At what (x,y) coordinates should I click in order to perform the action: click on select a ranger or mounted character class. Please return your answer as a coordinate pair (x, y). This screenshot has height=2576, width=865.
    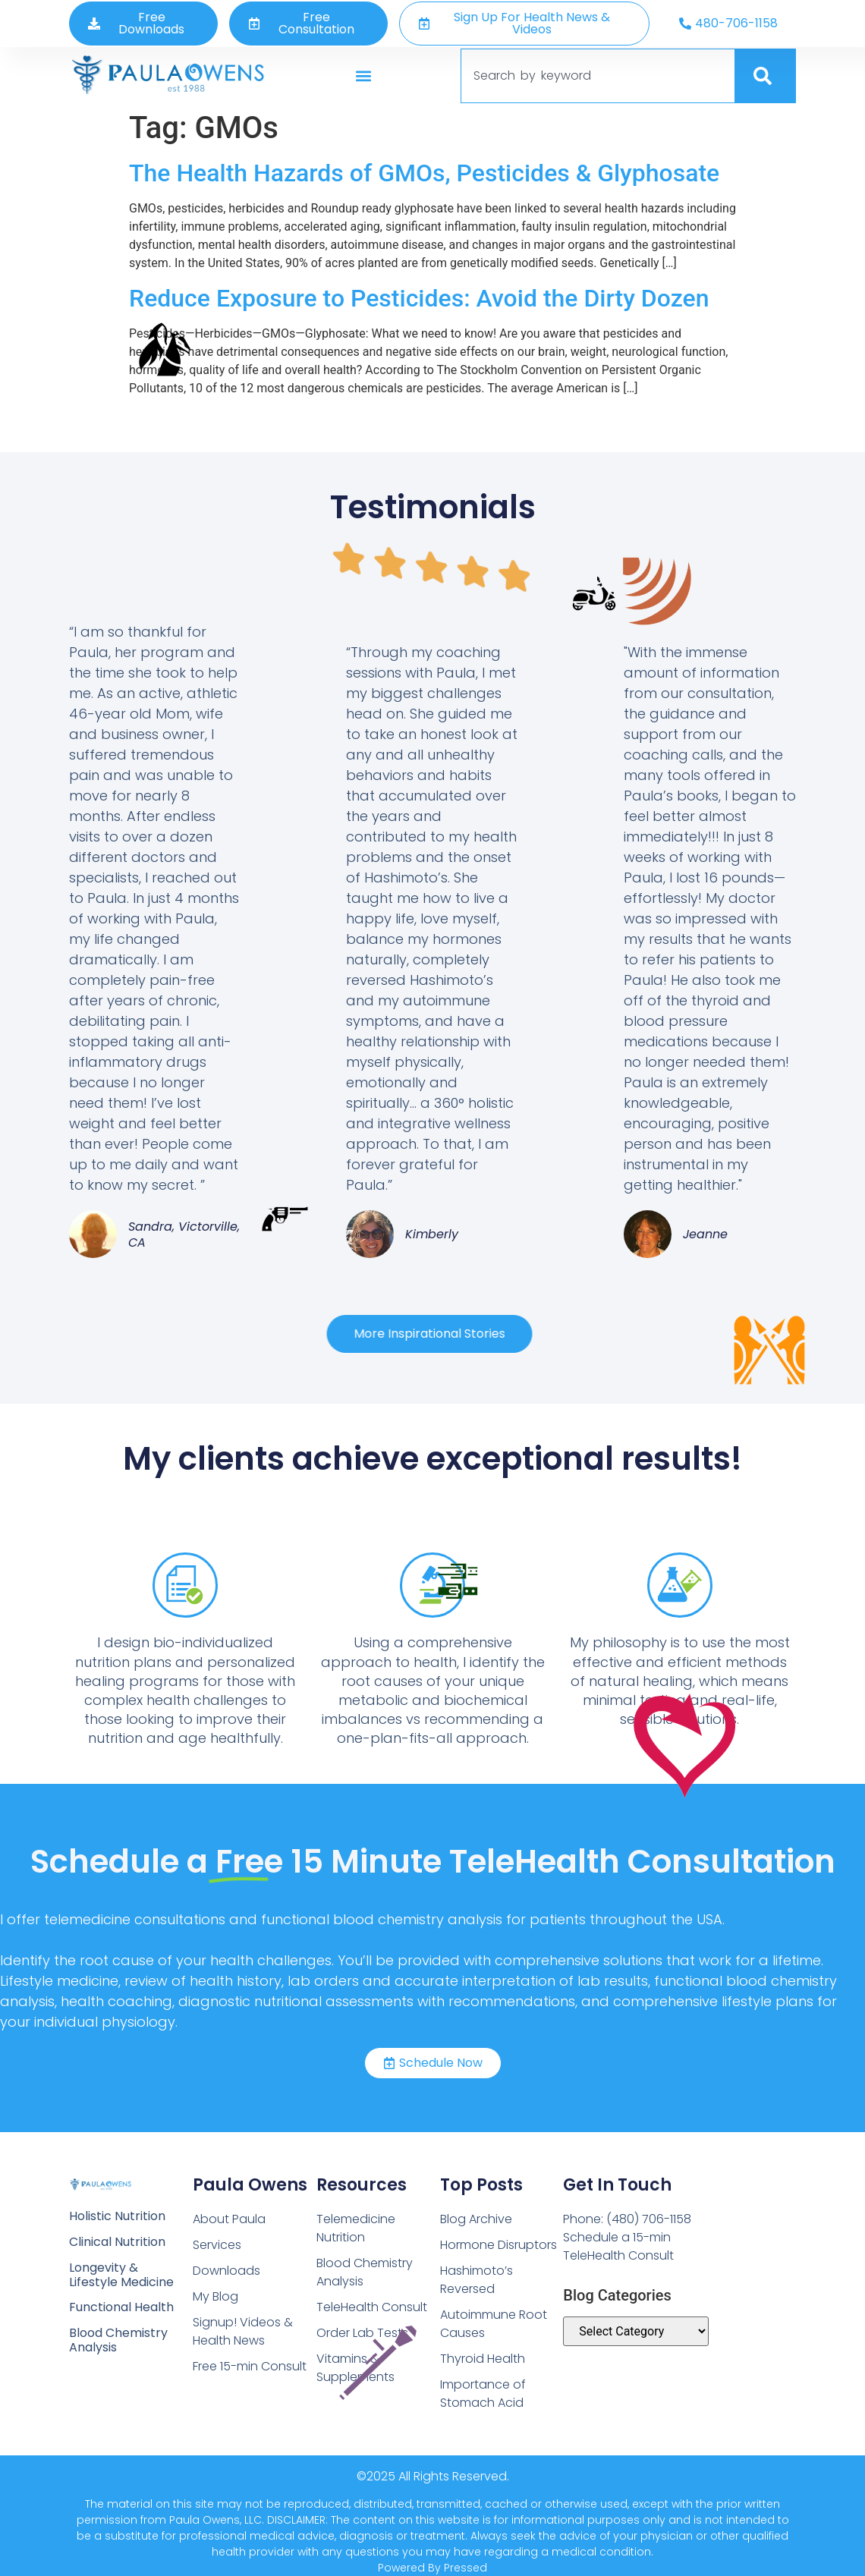
    Looking at the image, I should click on (165, 349).